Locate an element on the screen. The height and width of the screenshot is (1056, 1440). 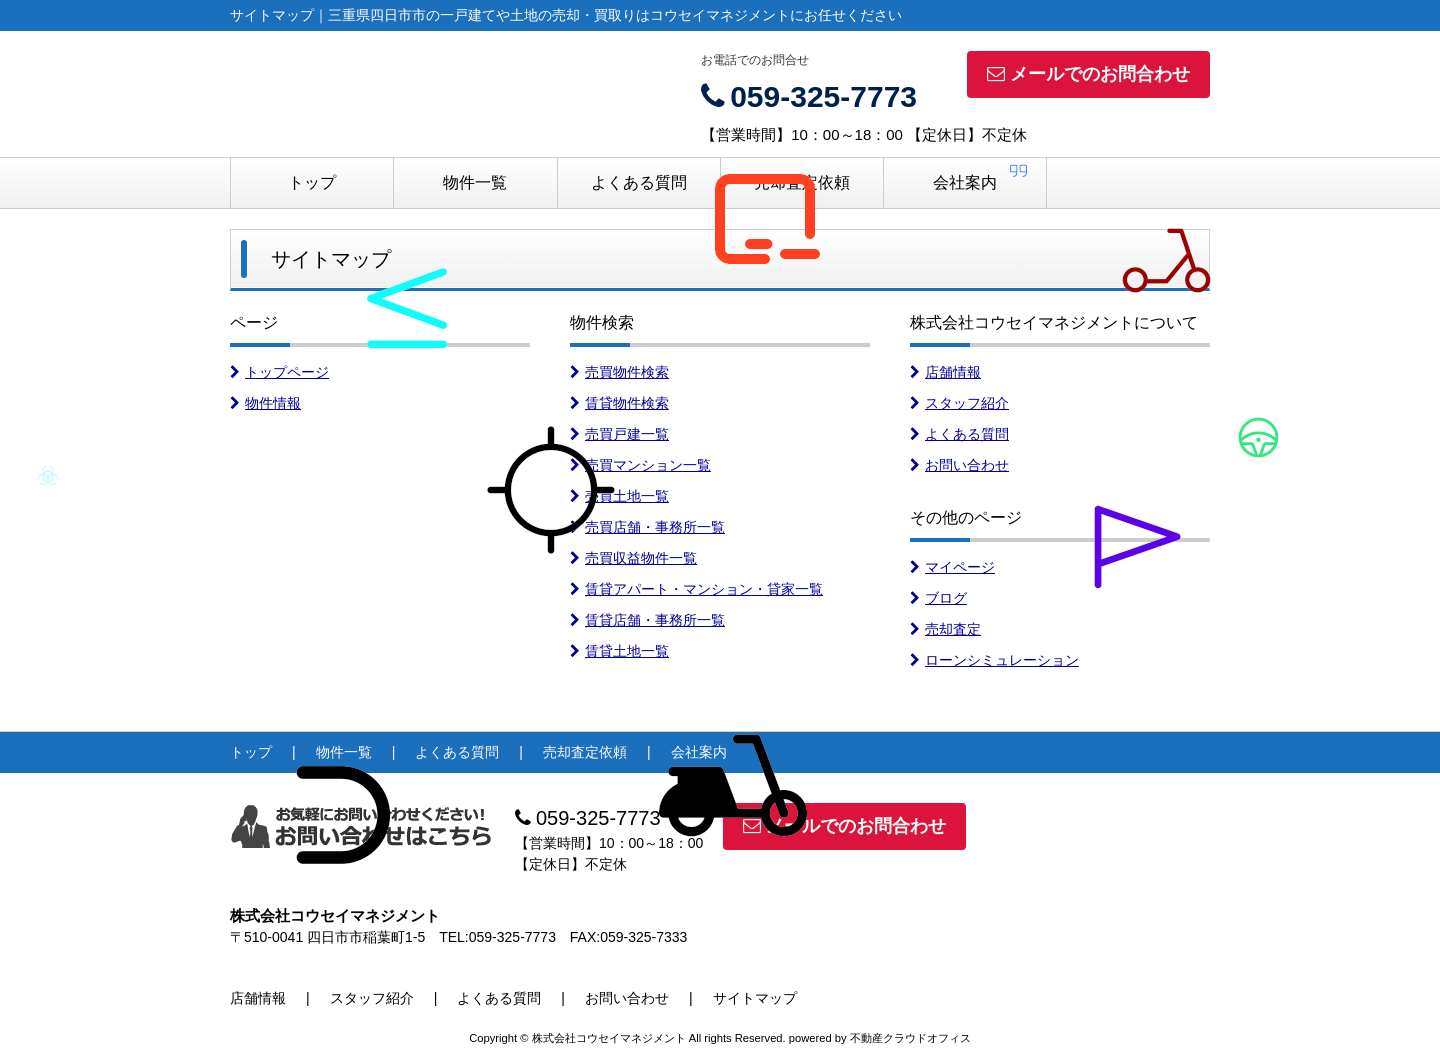
access current GPS location is located at coordinates (551, 490).